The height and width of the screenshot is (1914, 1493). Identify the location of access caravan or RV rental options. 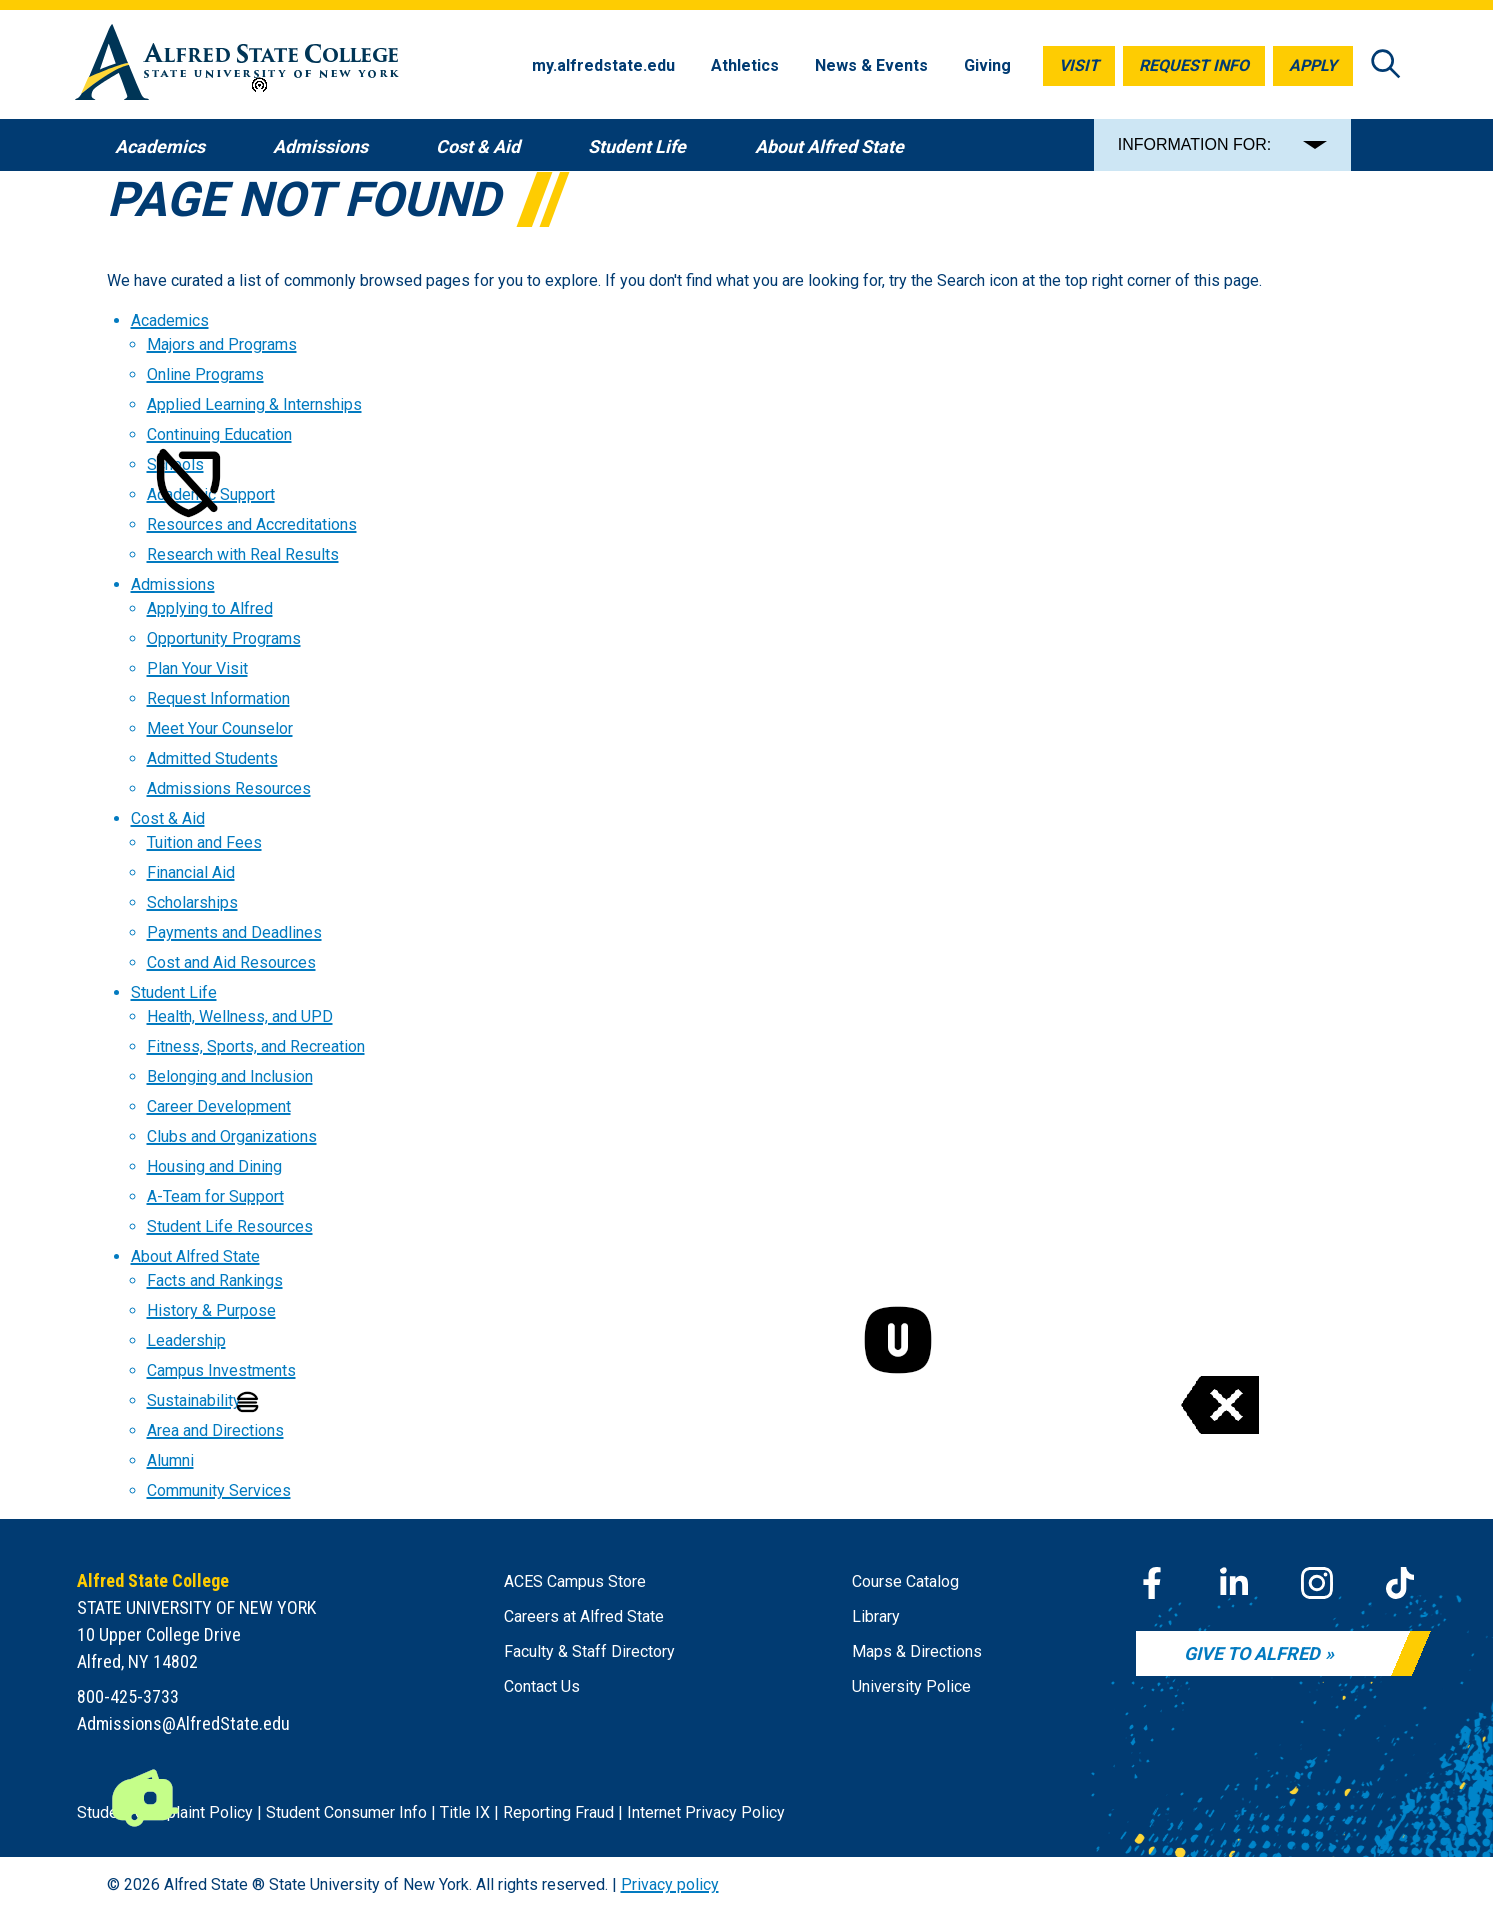
(144, 1798).